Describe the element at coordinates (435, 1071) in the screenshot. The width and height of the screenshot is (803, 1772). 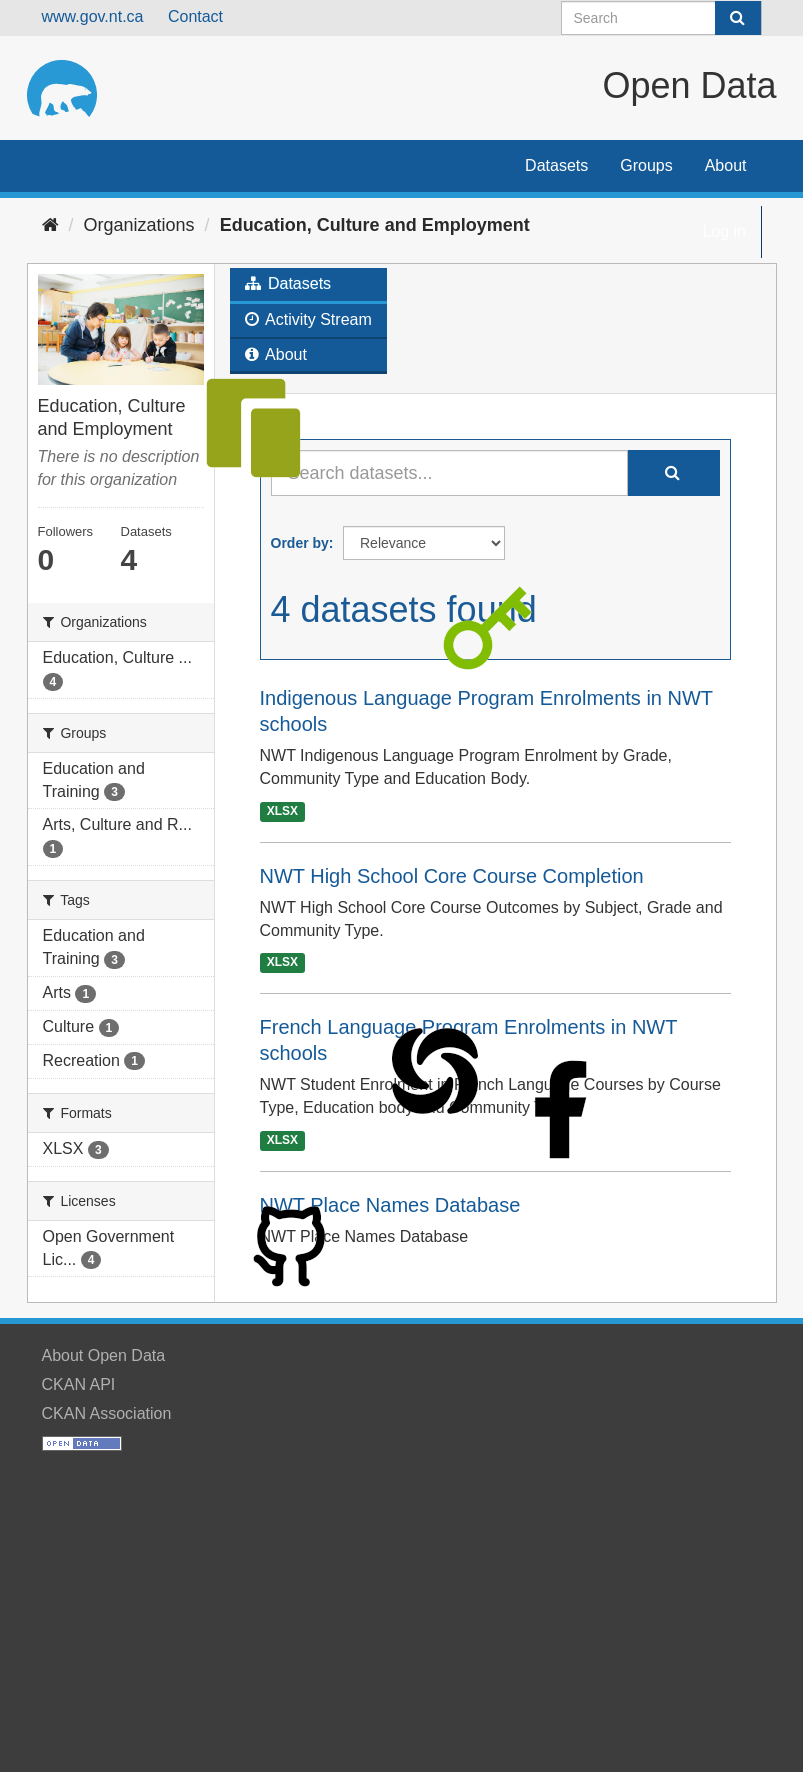
I see `open the sololearn app` at that location.